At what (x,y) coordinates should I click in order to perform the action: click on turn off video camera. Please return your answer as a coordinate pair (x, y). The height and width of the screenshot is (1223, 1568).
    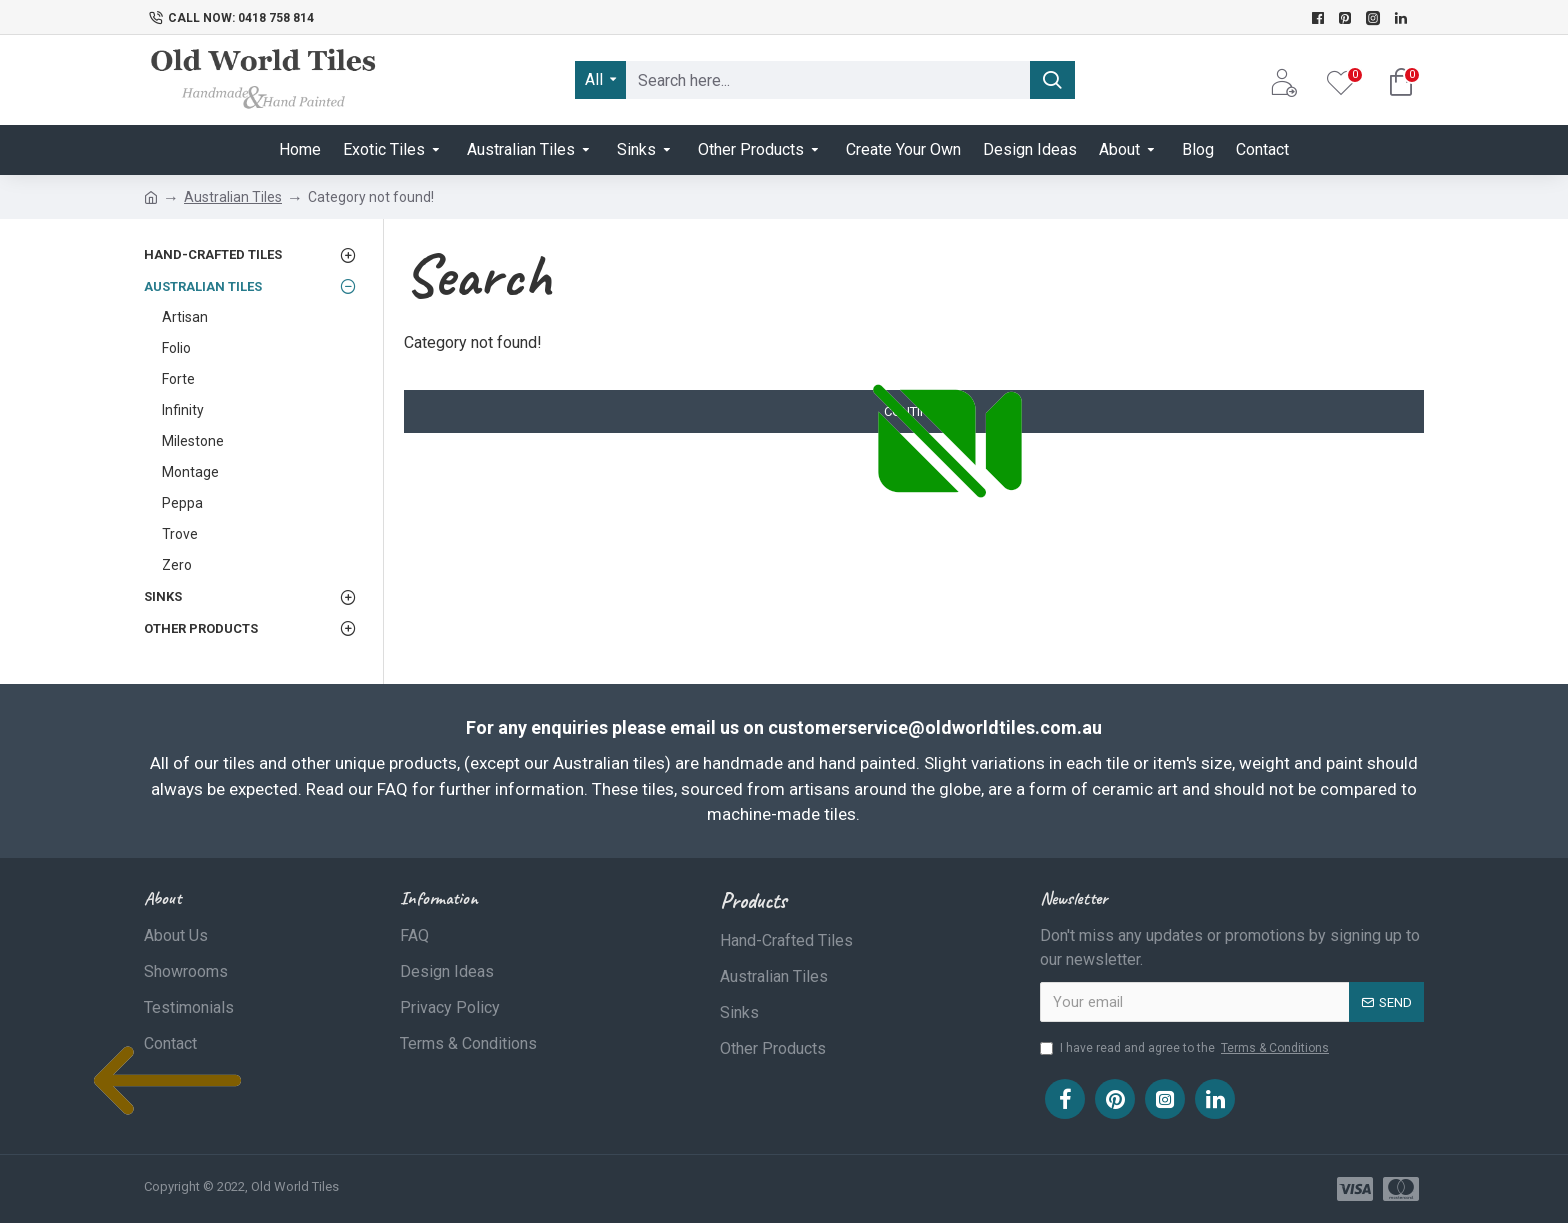
    Looking at the image, I should click on (950, 441).